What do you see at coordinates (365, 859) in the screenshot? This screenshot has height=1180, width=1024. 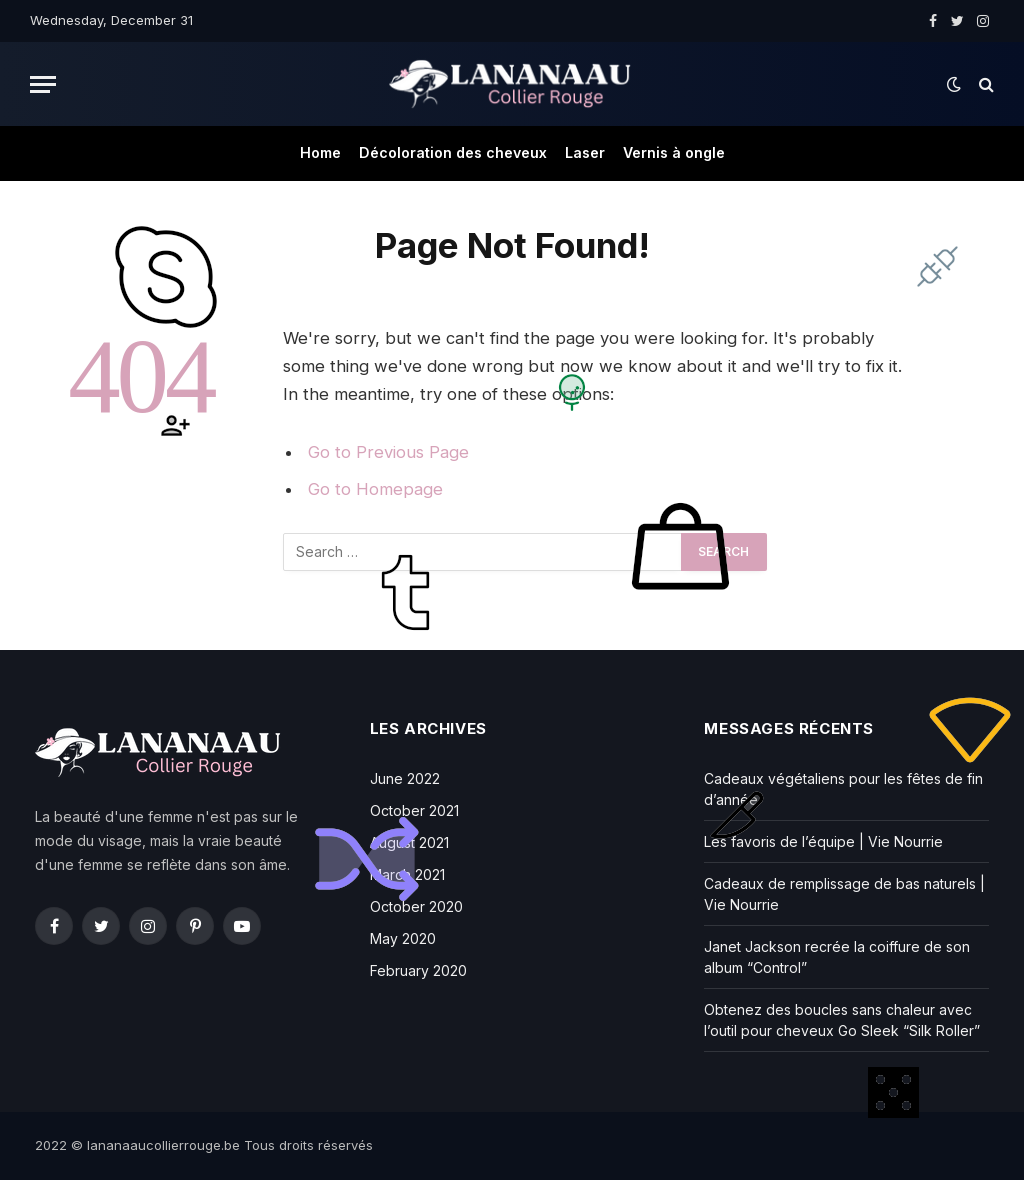 I see `shuffle playlist or queue order` at bounding box center [365, 859].